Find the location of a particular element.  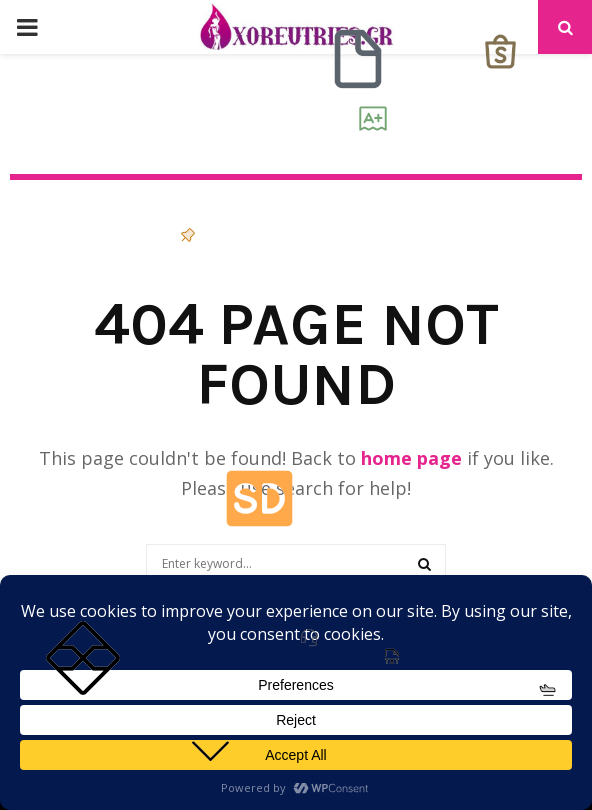

access pix instant payment services is located at coordinates (83, 658).